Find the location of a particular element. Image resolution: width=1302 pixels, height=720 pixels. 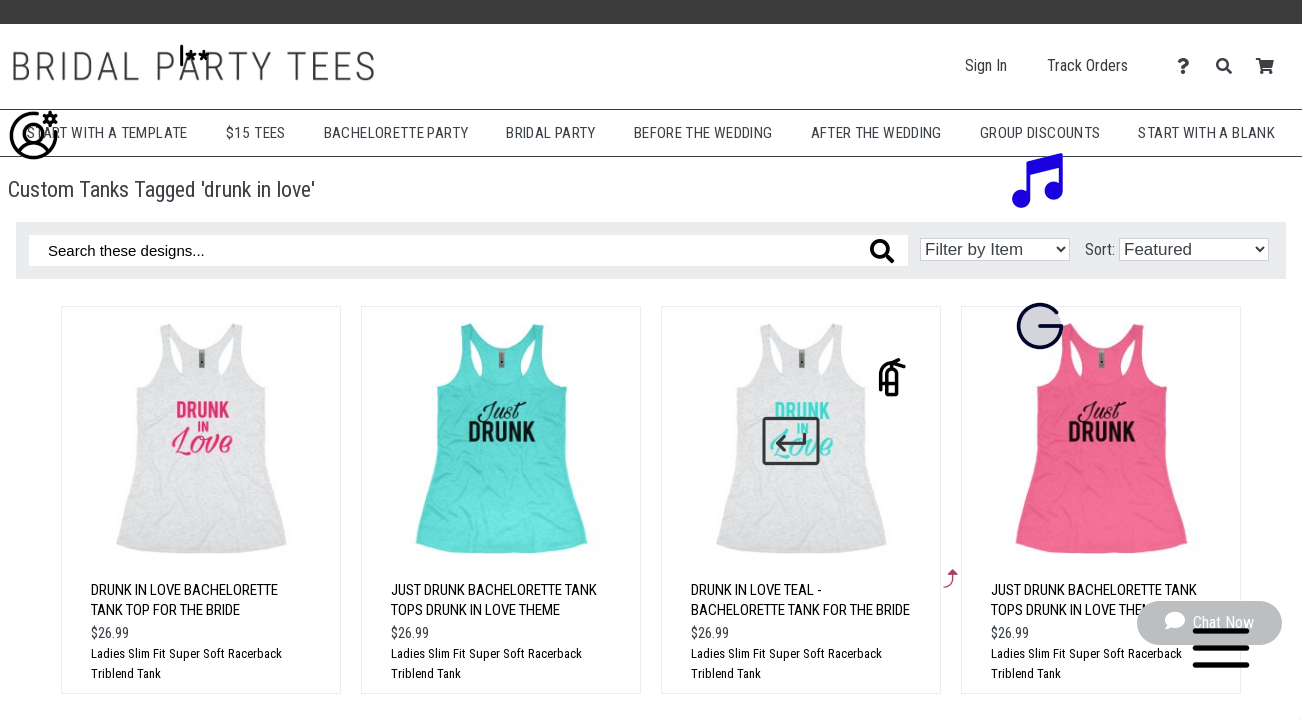

sign in with Google is located at coordinates (1040, 326).